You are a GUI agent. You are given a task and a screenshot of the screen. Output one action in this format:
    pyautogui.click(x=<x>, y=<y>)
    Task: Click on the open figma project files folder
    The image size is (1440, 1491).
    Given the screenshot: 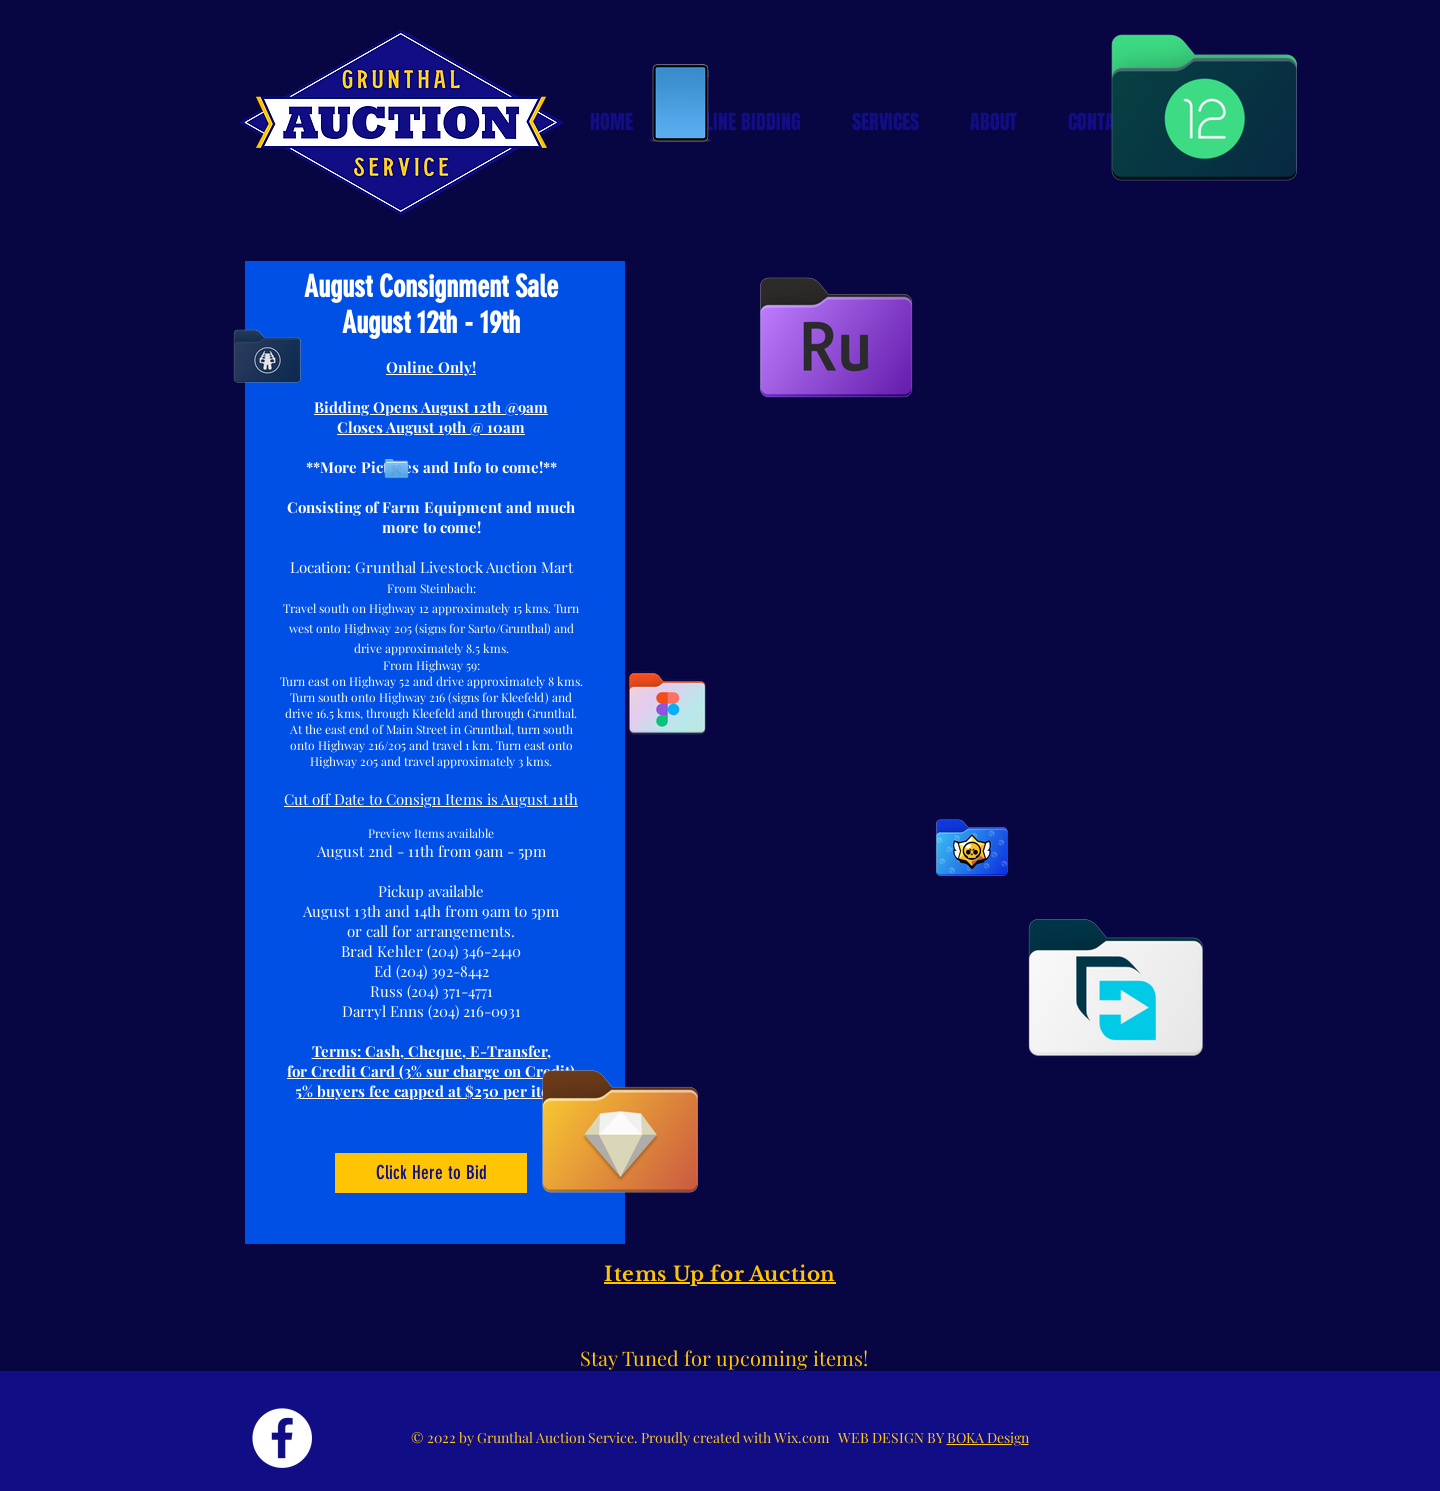 What is the action you would take?
    pyautogui.click(x=667, y=705)
    